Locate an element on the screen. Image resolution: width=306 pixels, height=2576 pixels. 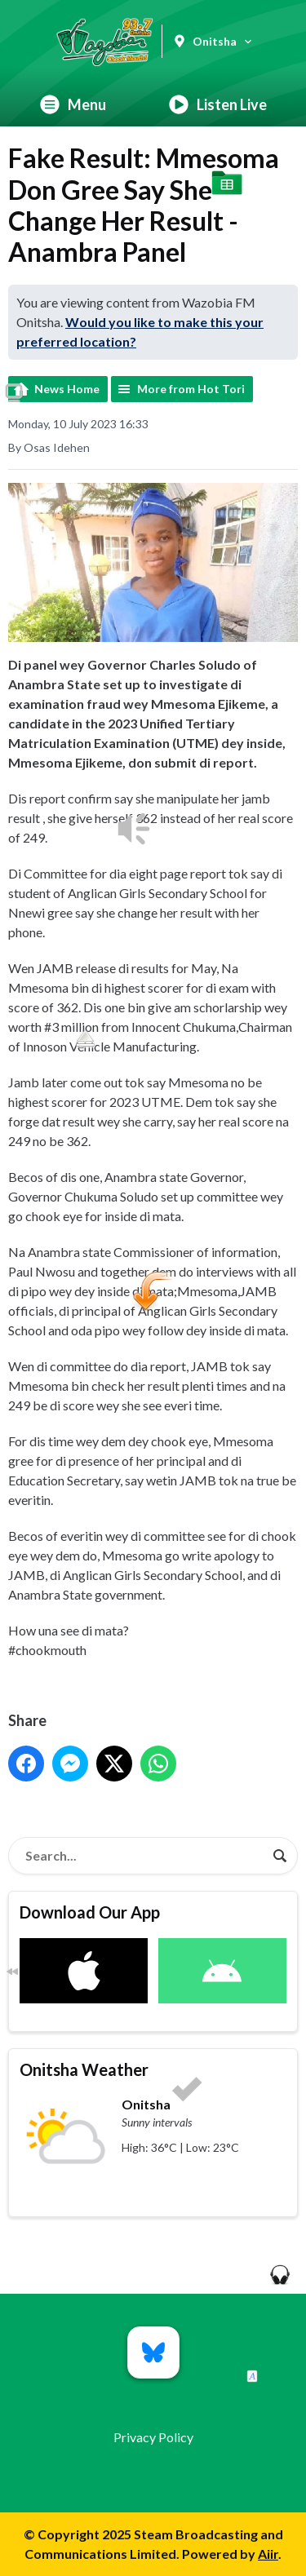
indicates a completed or successful action is located at coordinates (185, 2087).